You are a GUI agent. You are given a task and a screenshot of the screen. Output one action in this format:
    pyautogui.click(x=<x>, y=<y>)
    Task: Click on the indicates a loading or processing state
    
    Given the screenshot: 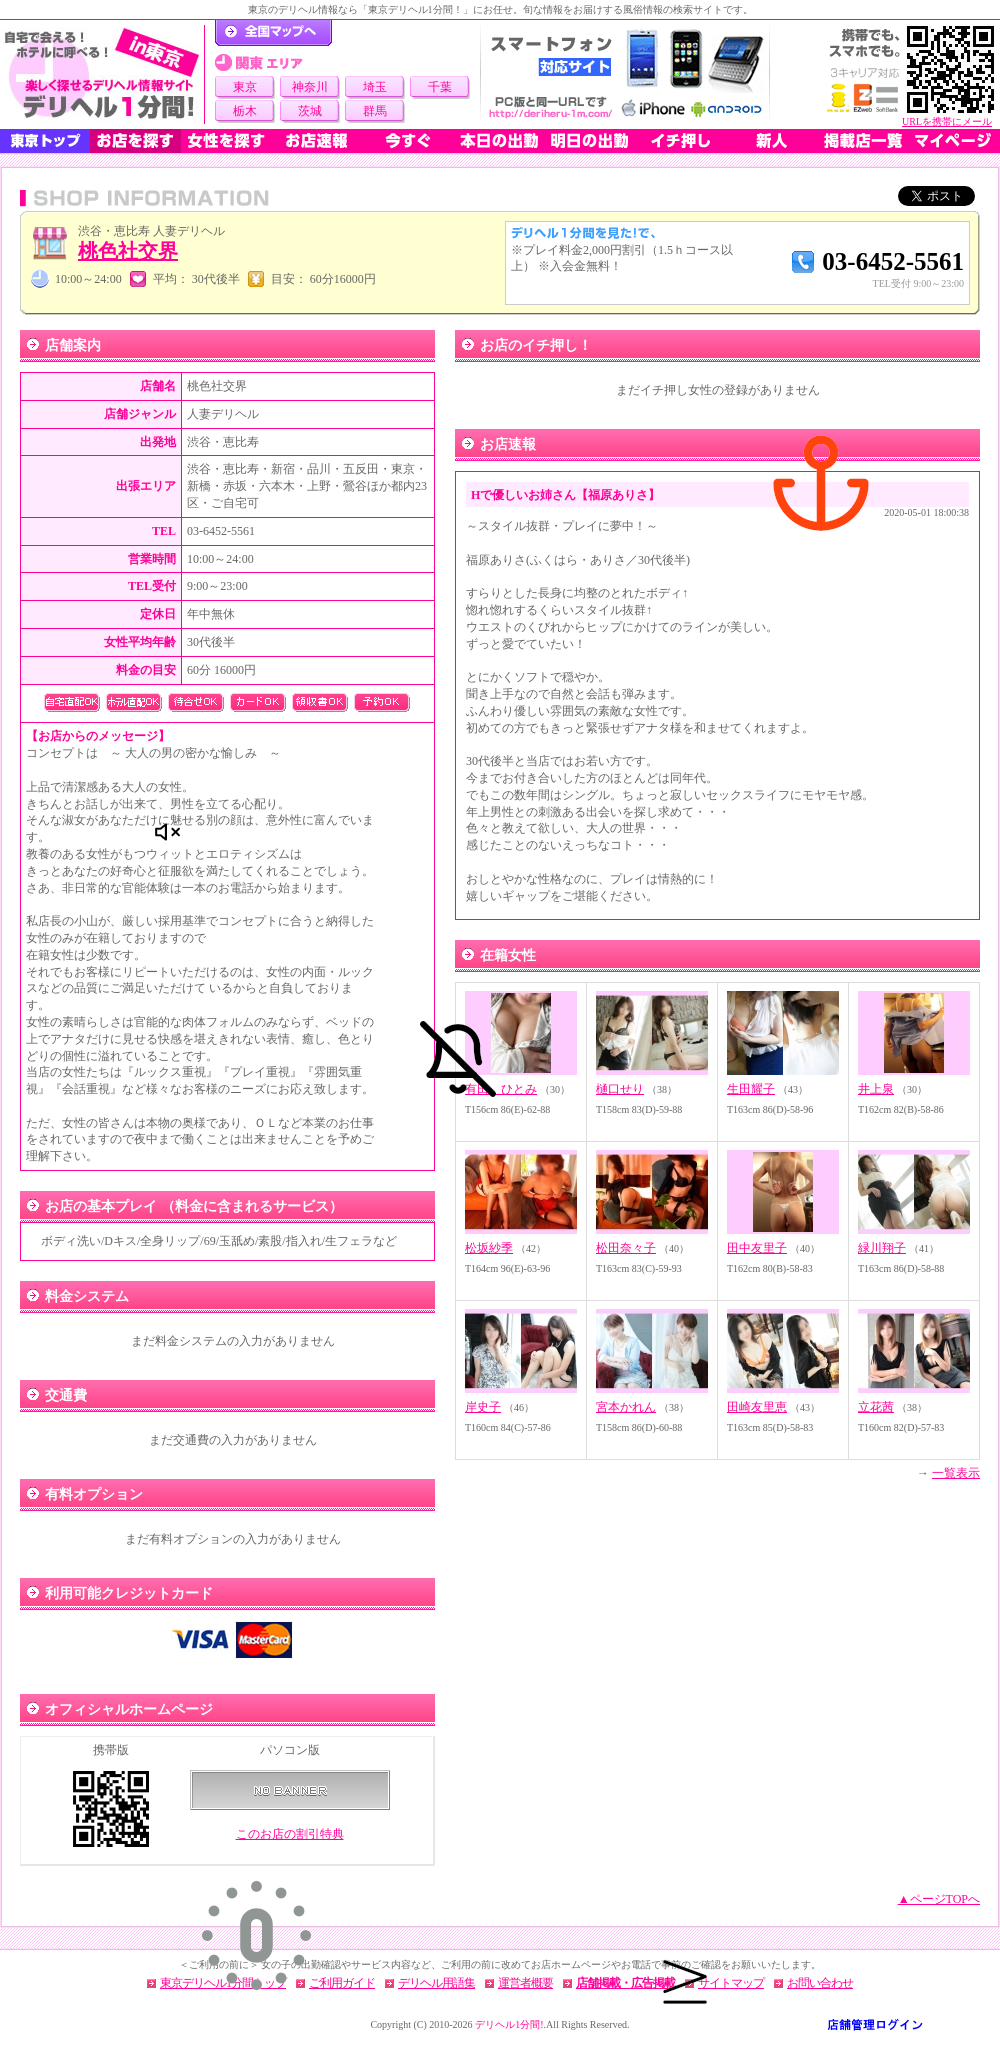 What is the action you would take?
    pyautogui.click(x=256, y=1935)
    